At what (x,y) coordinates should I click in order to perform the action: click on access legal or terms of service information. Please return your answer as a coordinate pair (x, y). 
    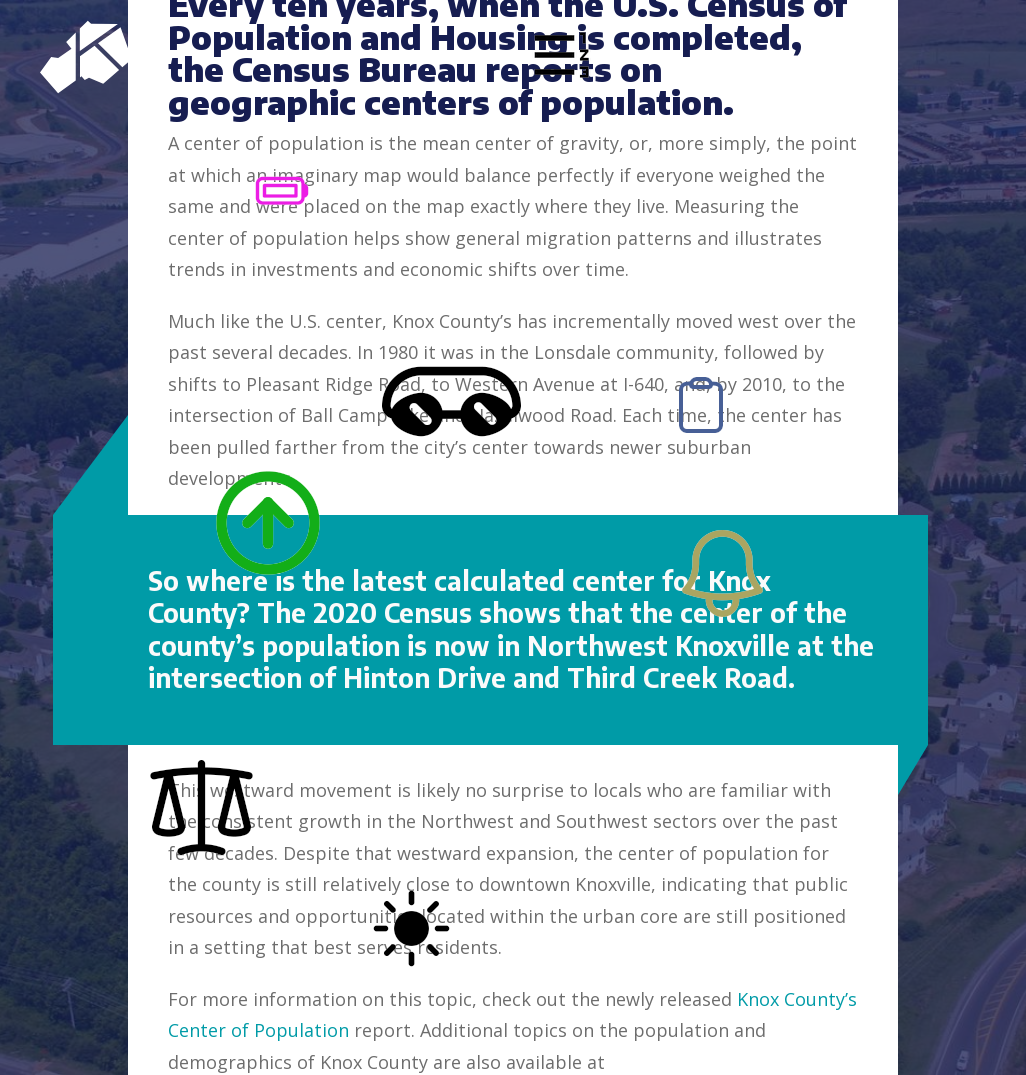
    Looking at the image, I should click on (201, 807).